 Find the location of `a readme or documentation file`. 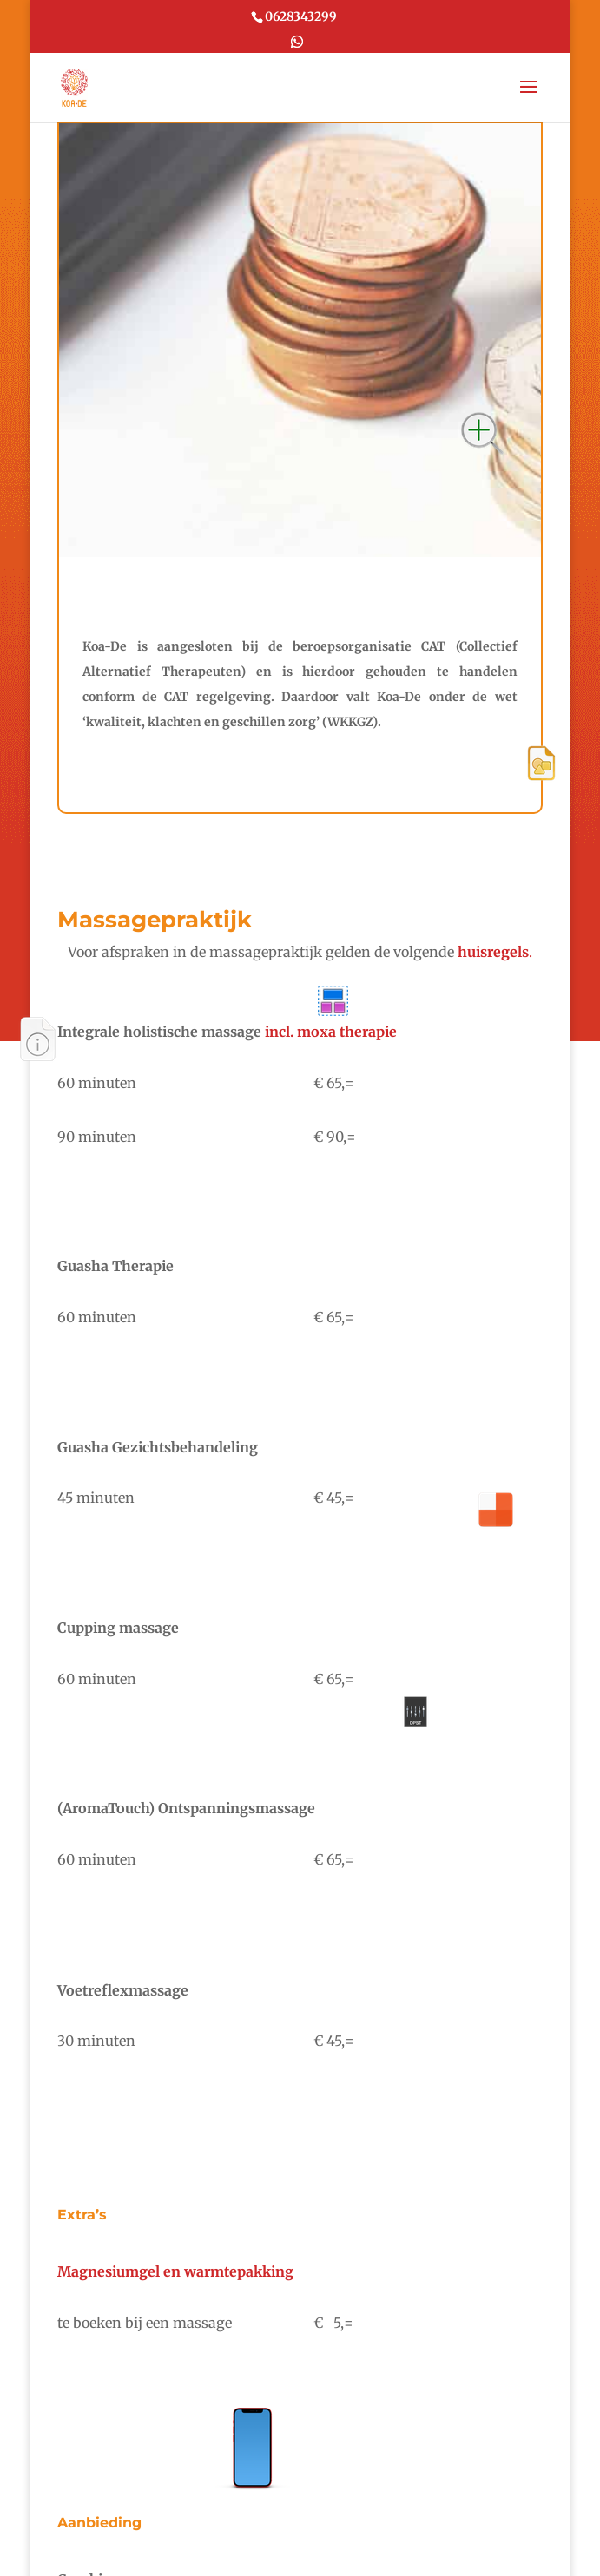

a readme or documentation file is located at coordinates (37, 1039).